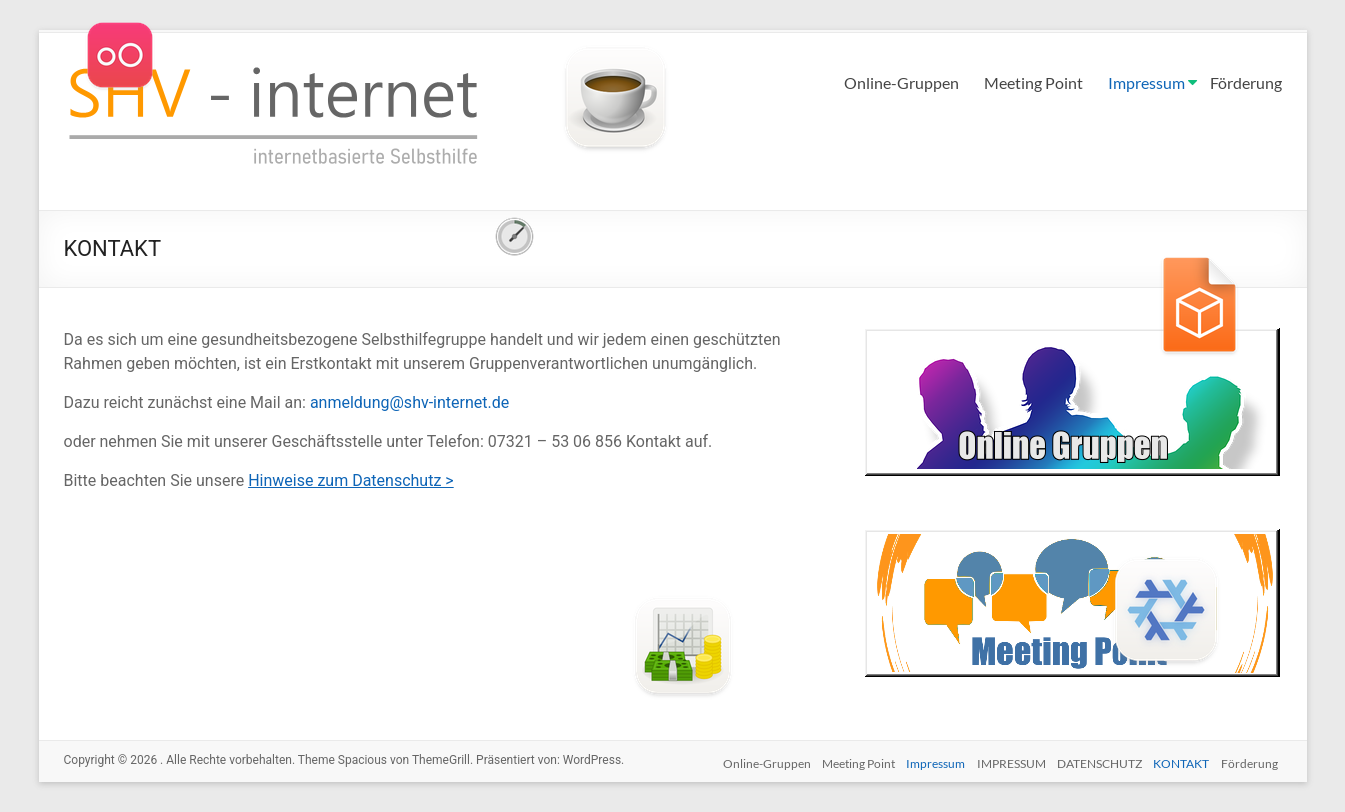  What do you see at coordinates (514, 236) in the screenshot?
I see `open sysprof system profiler` at bounding box center [514, 236].